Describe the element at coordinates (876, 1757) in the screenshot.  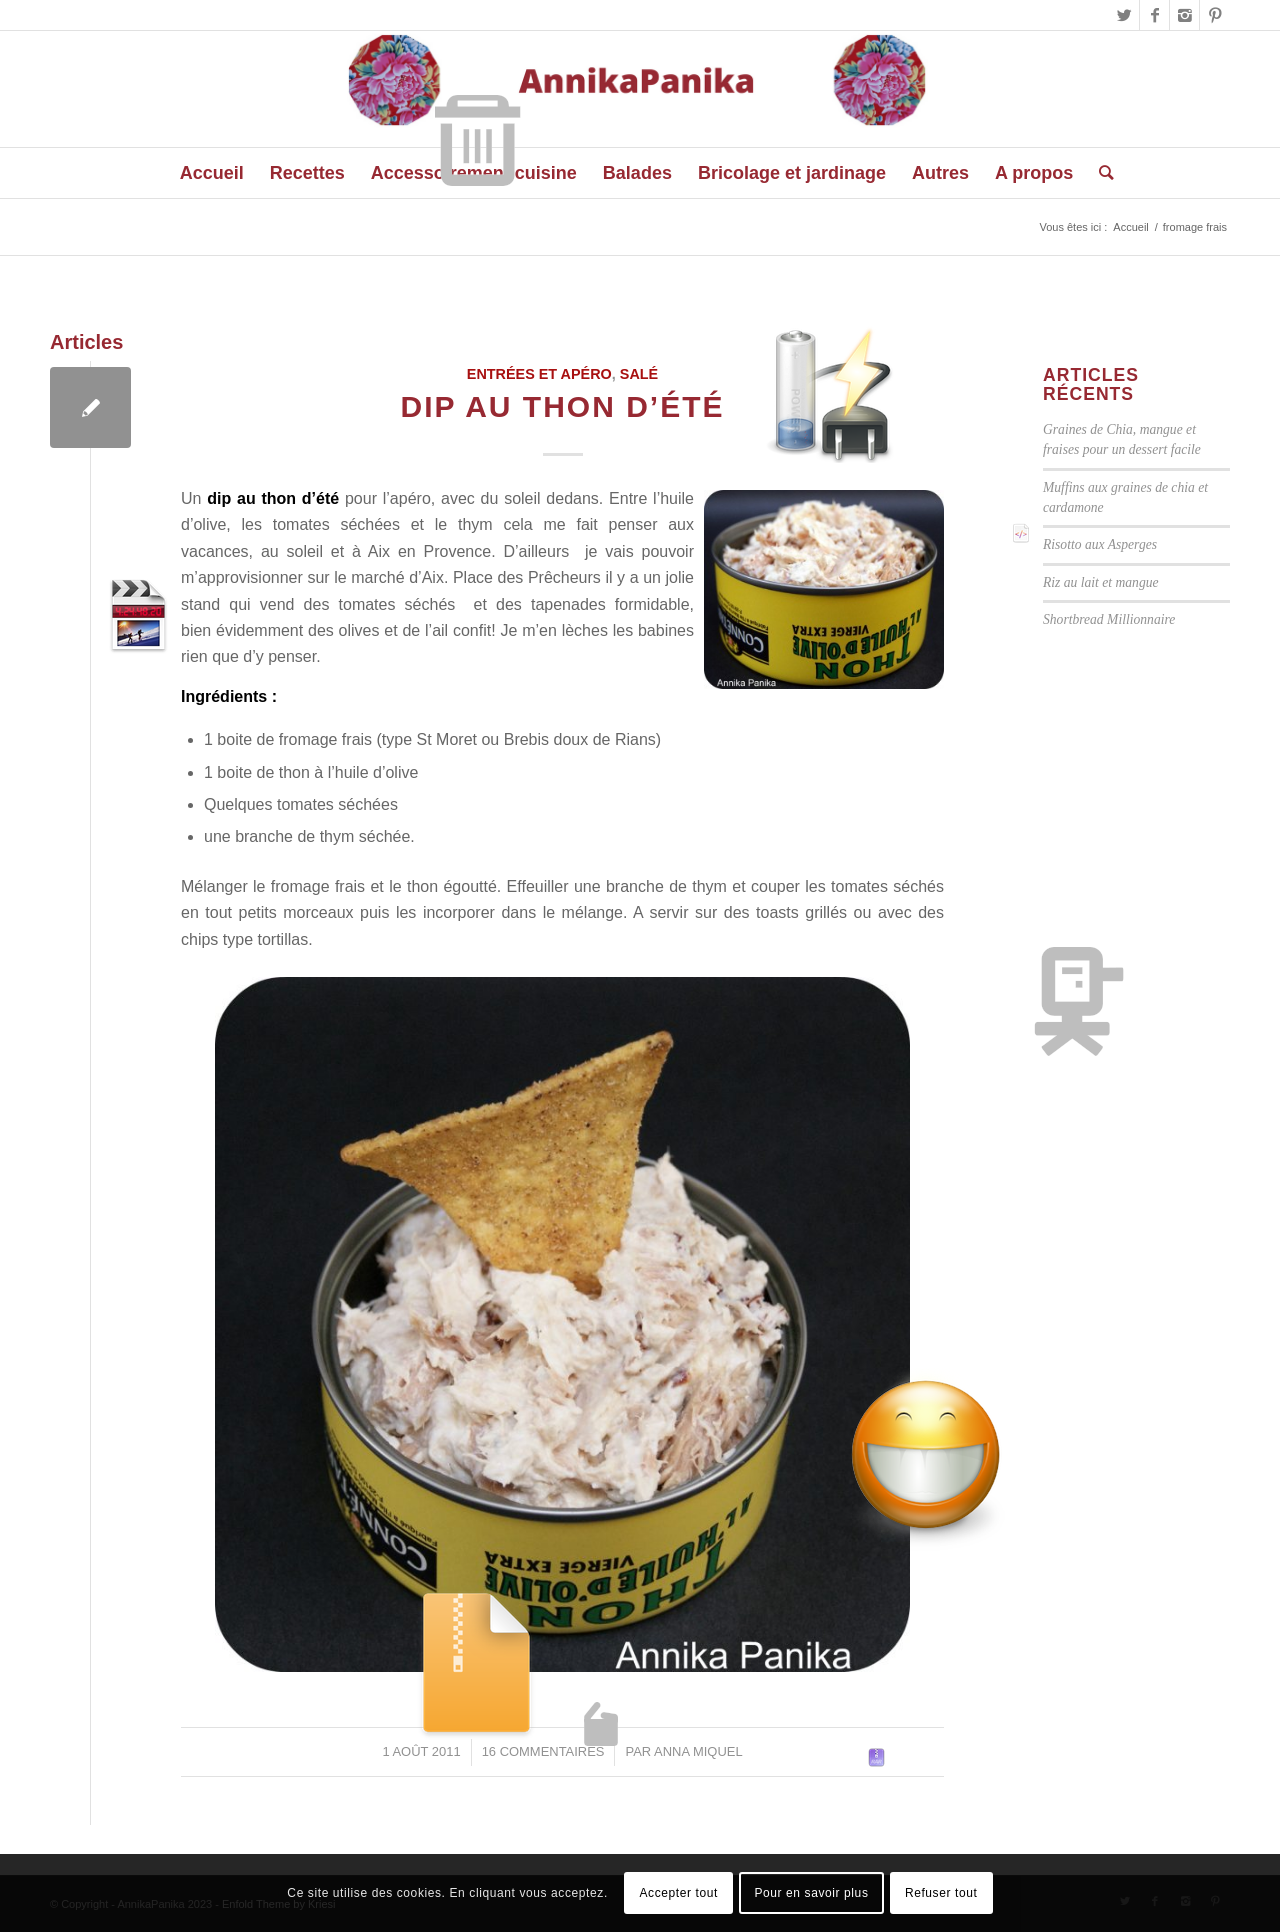
I see `a compressed RAR archive file` at that location.